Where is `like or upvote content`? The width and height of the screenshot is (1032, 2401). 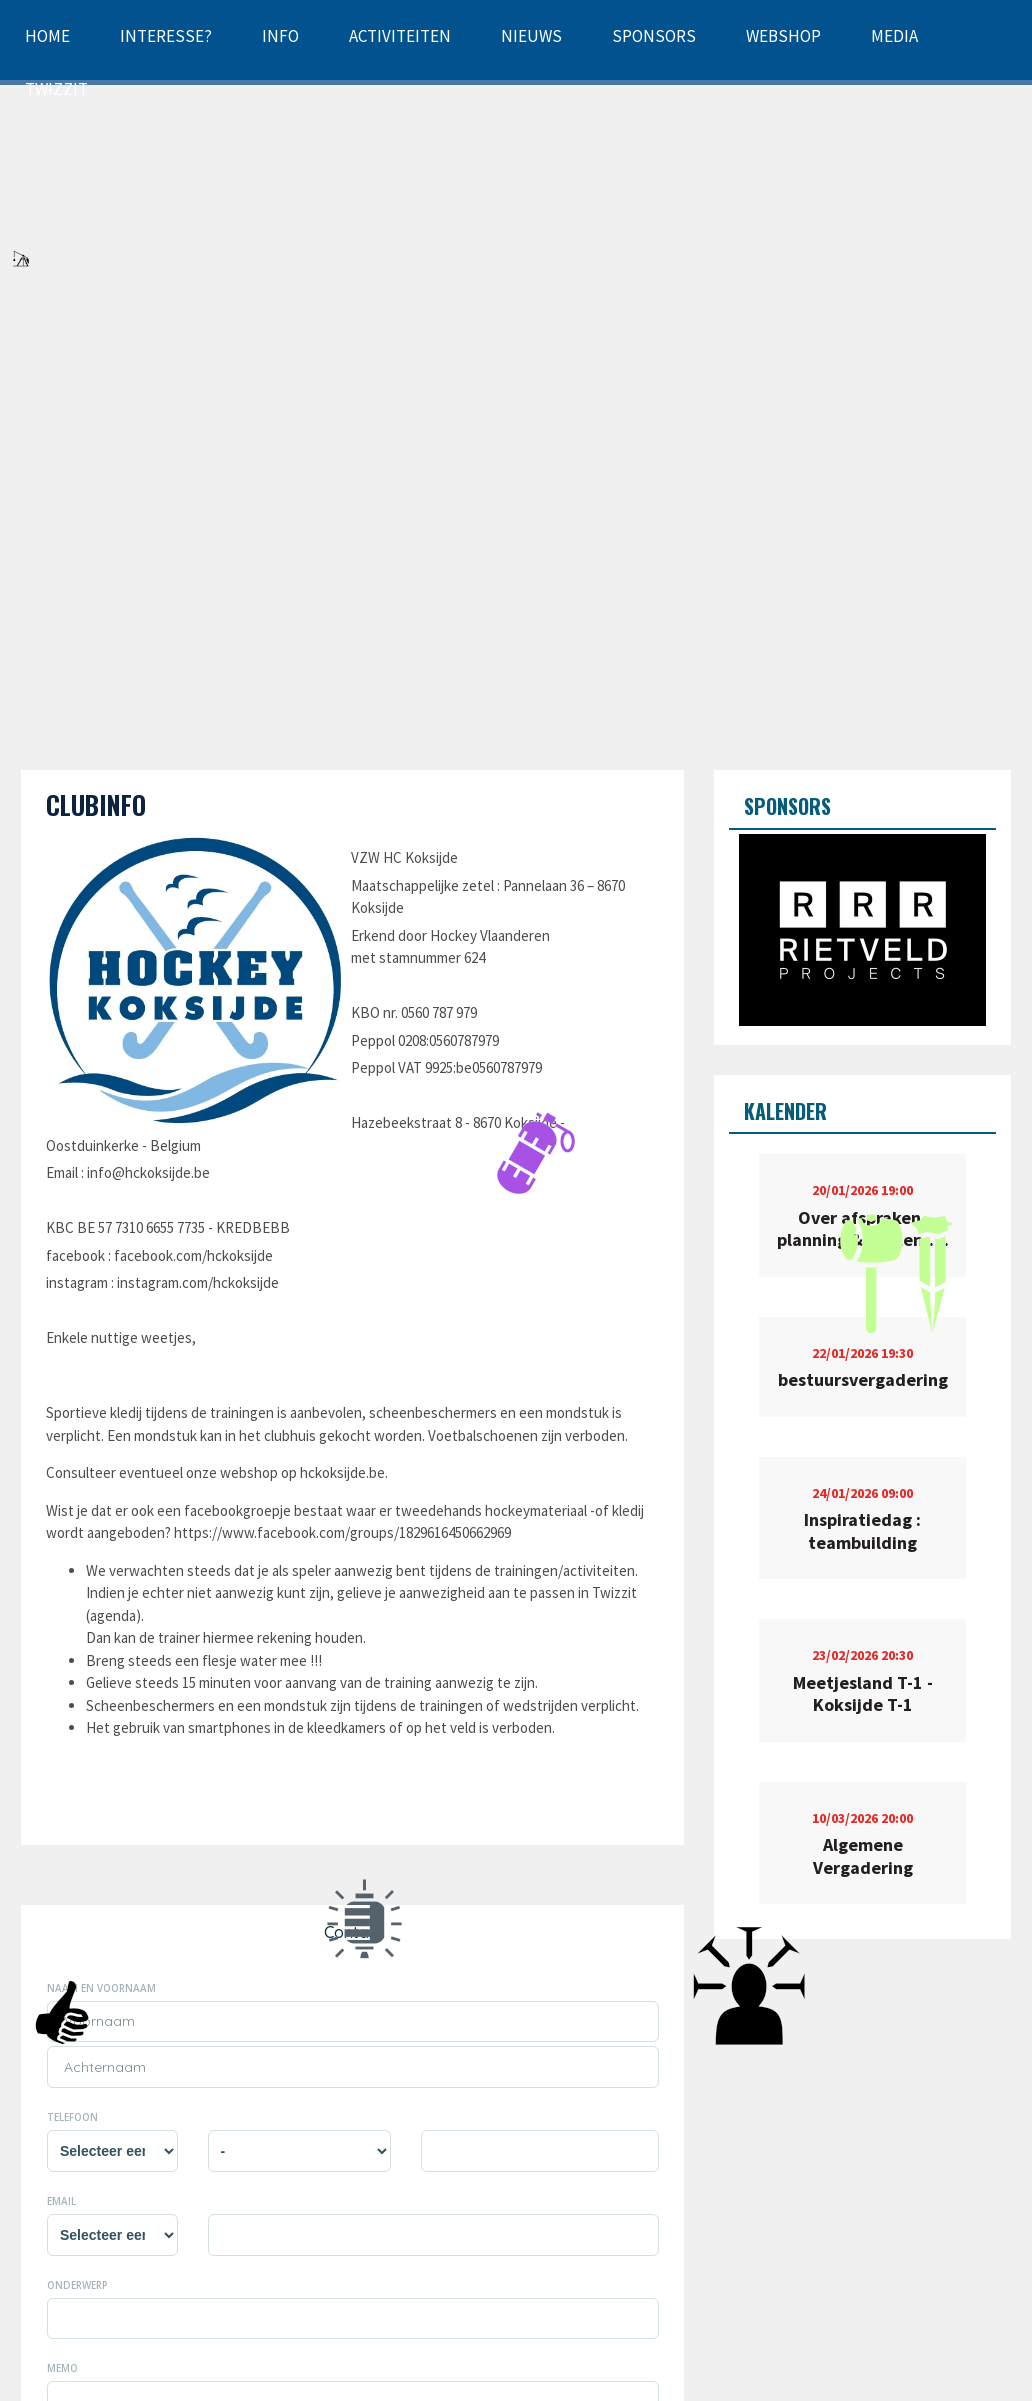
like or upvote content is located at coordinates (63, 2012).